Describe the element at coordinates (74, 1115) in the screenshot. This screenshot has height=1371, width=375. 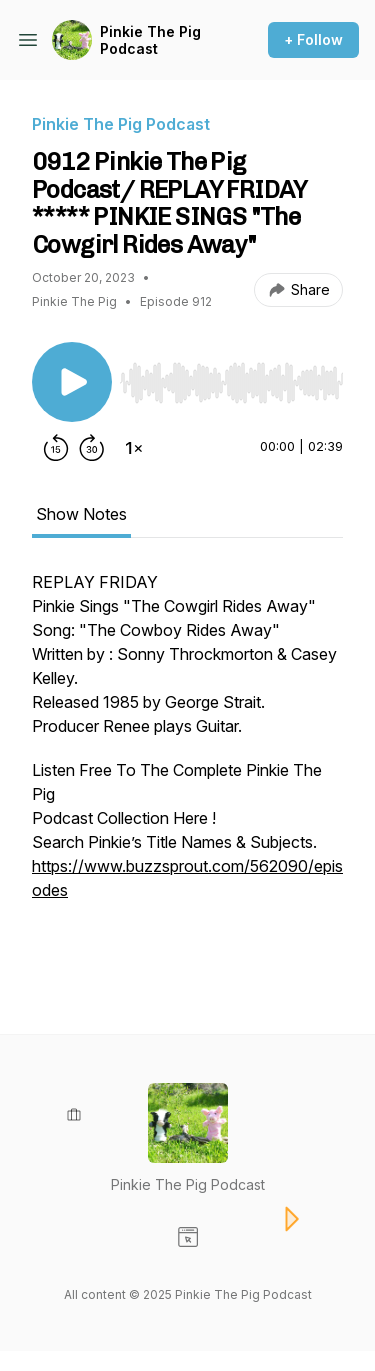
I see `access travel or trip details` at that location.